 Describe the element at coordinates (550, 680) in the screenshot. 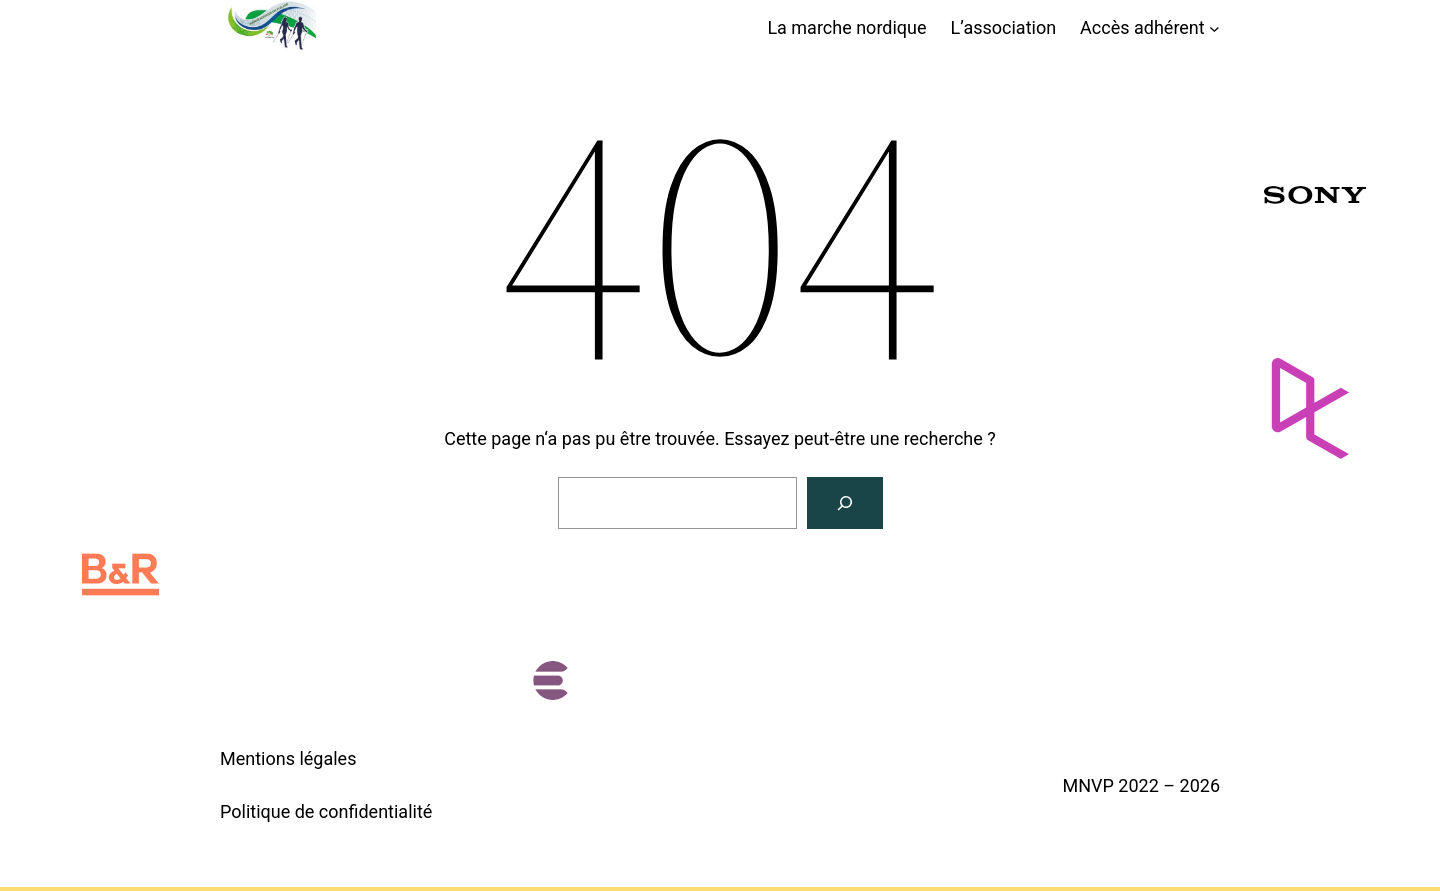

I see `Elasticsearch service or integration` at that location.